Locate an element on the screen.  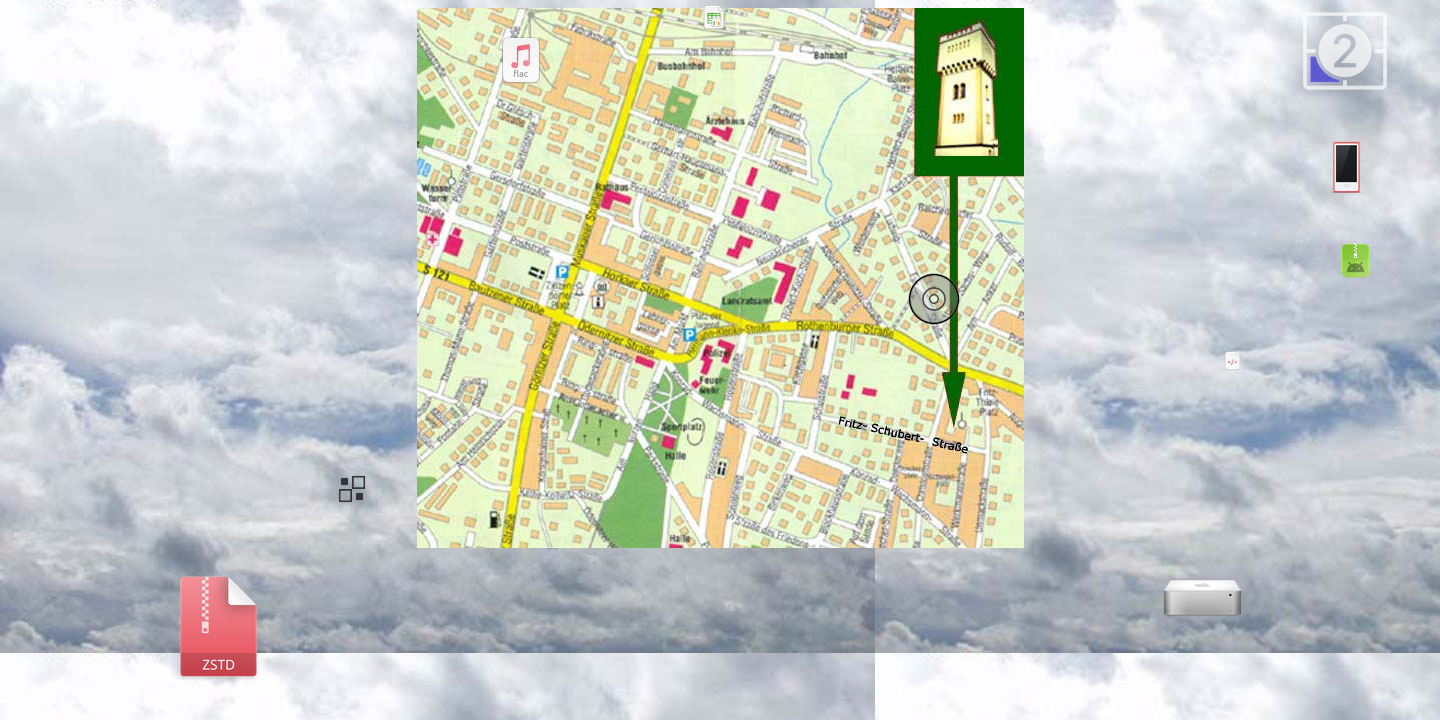
launch klotski sliding block puzzle game is located at coordinates (352, 489).